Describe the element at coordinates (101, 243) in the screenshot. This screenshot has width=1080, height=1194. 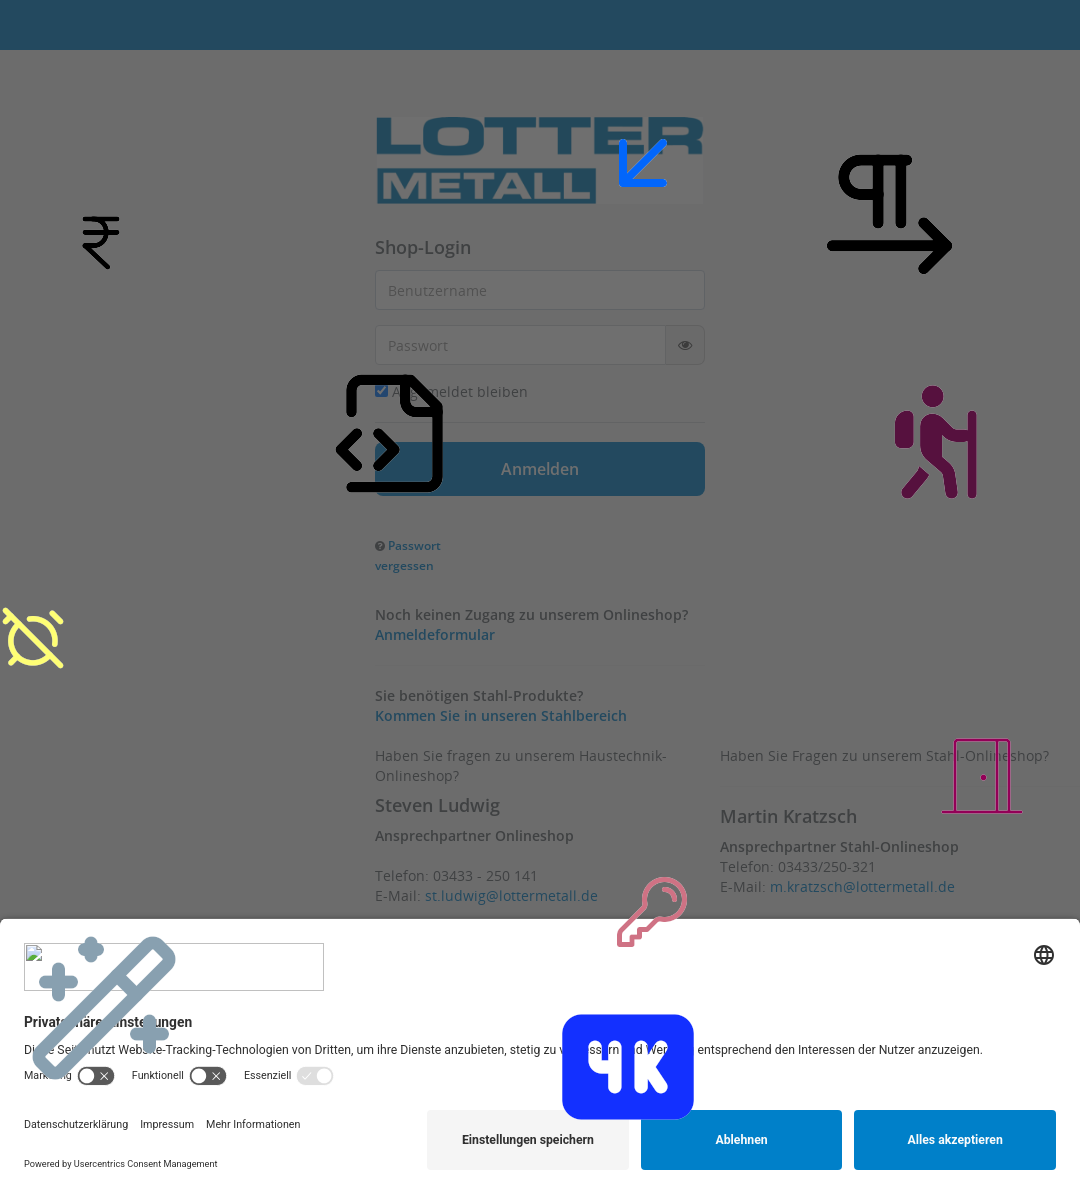
I see `view price or amount in indian rupees` at that location.